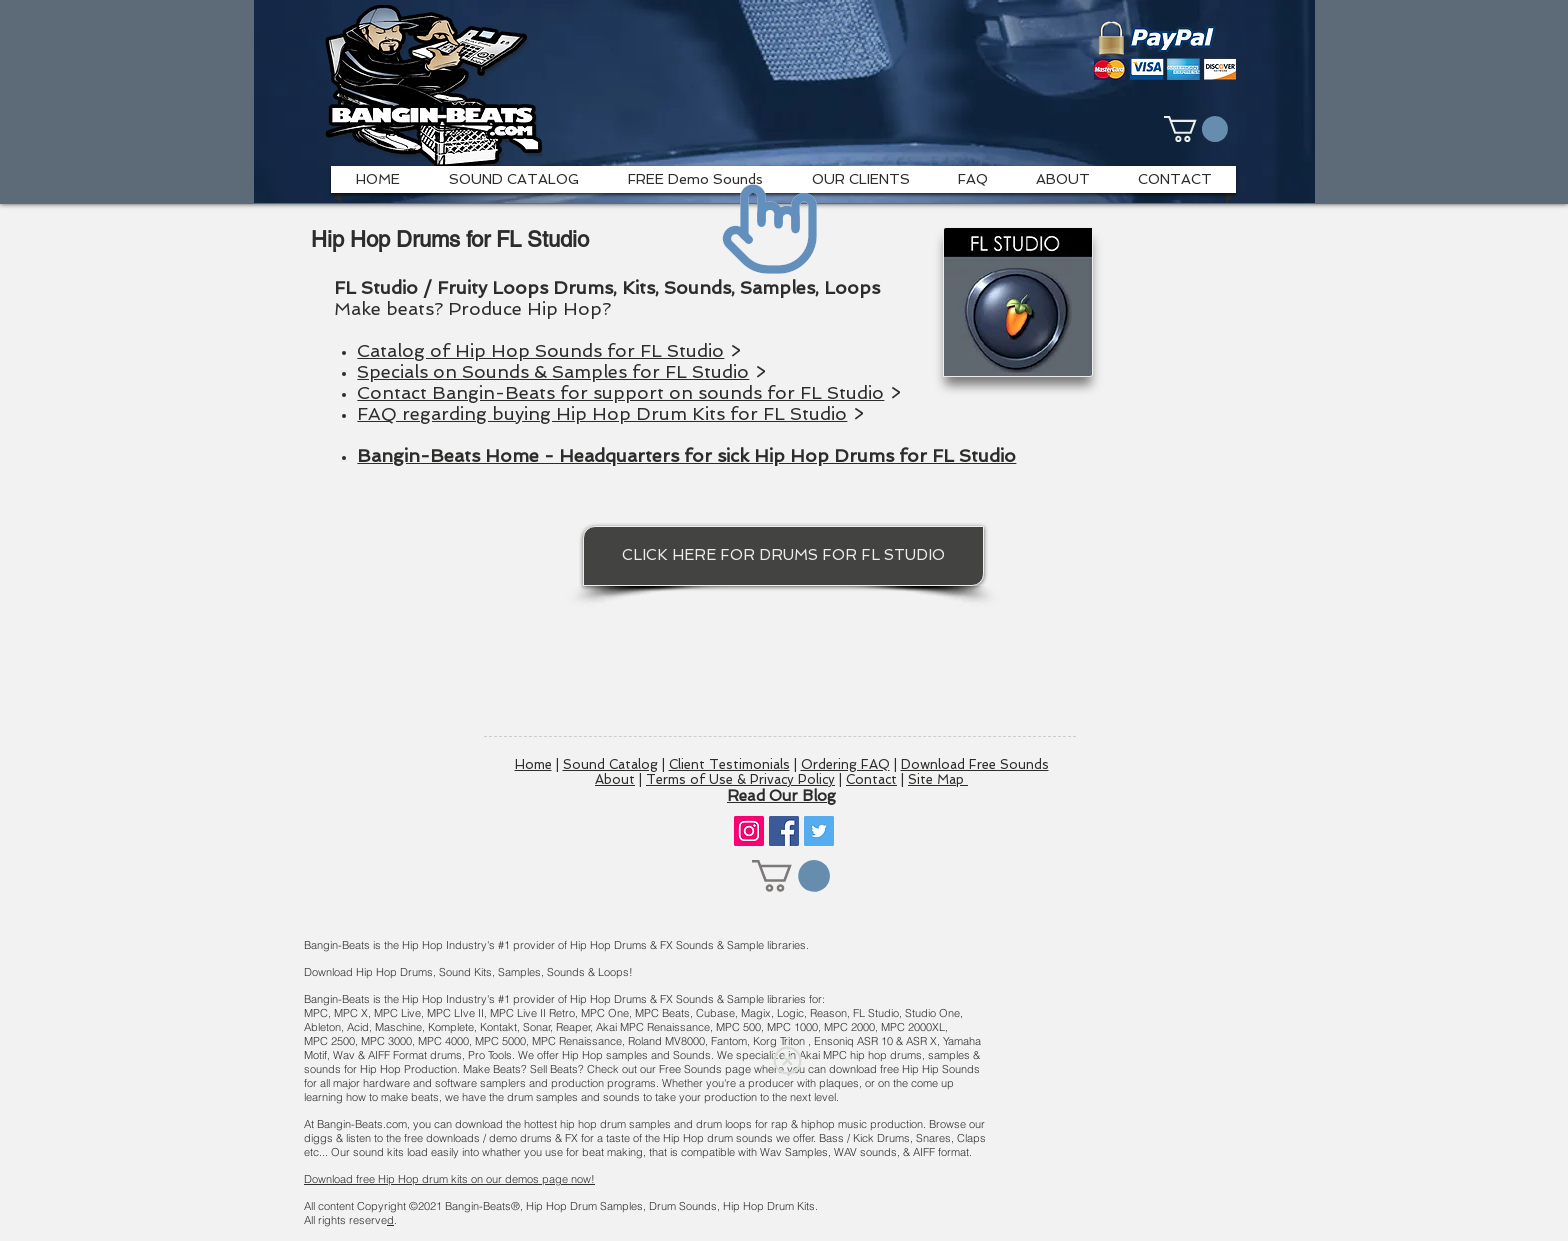  Describe the element at coordinates (770, 227) in the screenshot. I see `rock on or metal hand gesture` at that location.